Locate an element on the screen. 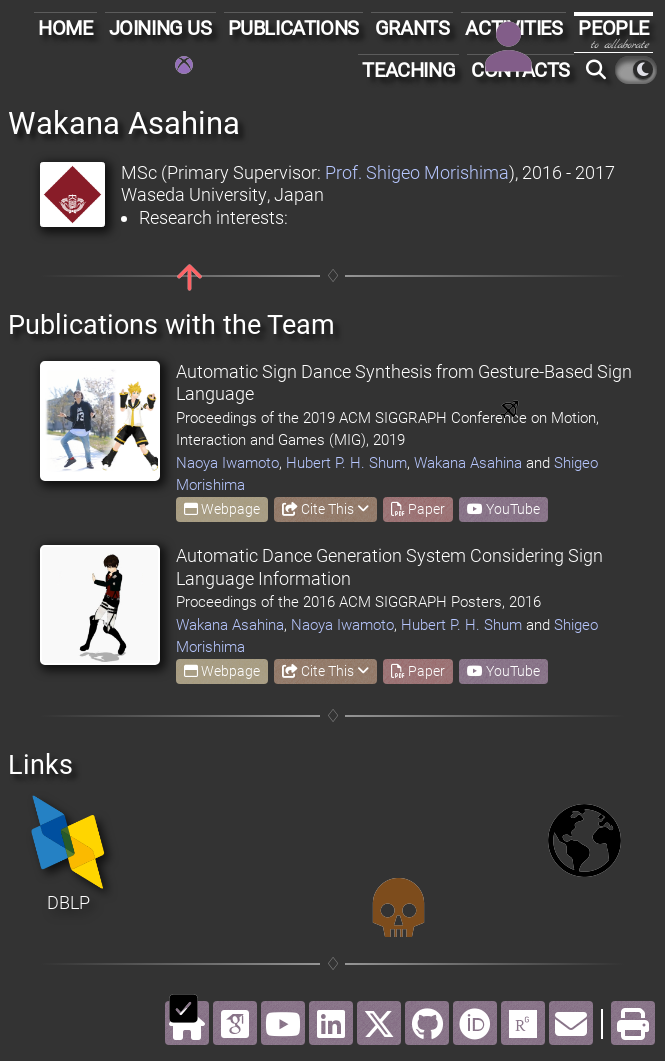  open Xbox app is located at coordinates (184, 65).